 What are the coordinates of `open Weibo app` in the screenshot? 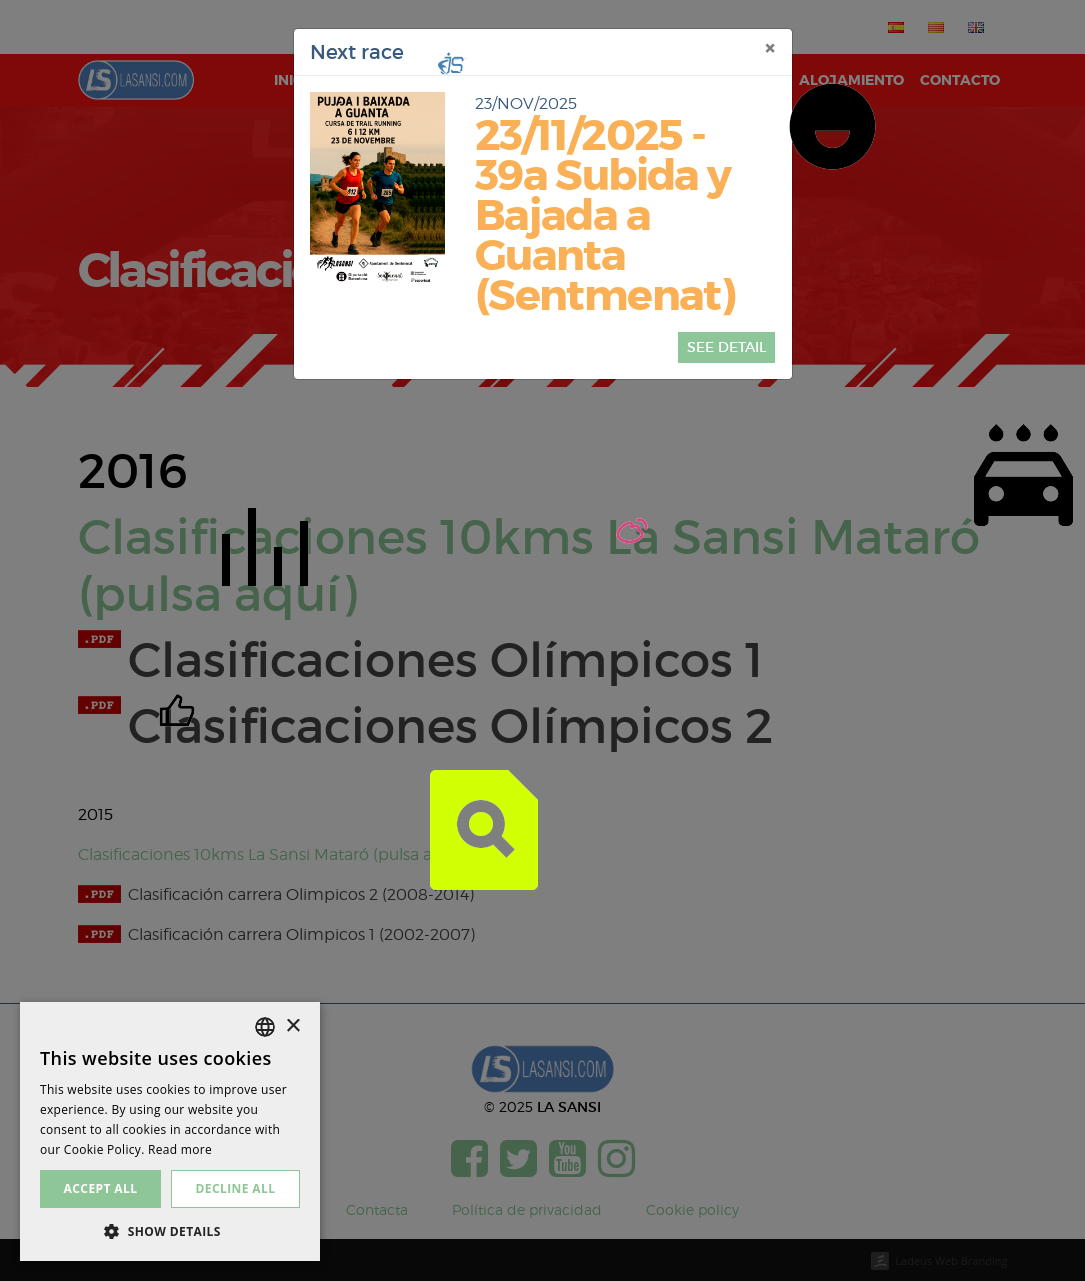 It's located at (632, 531).